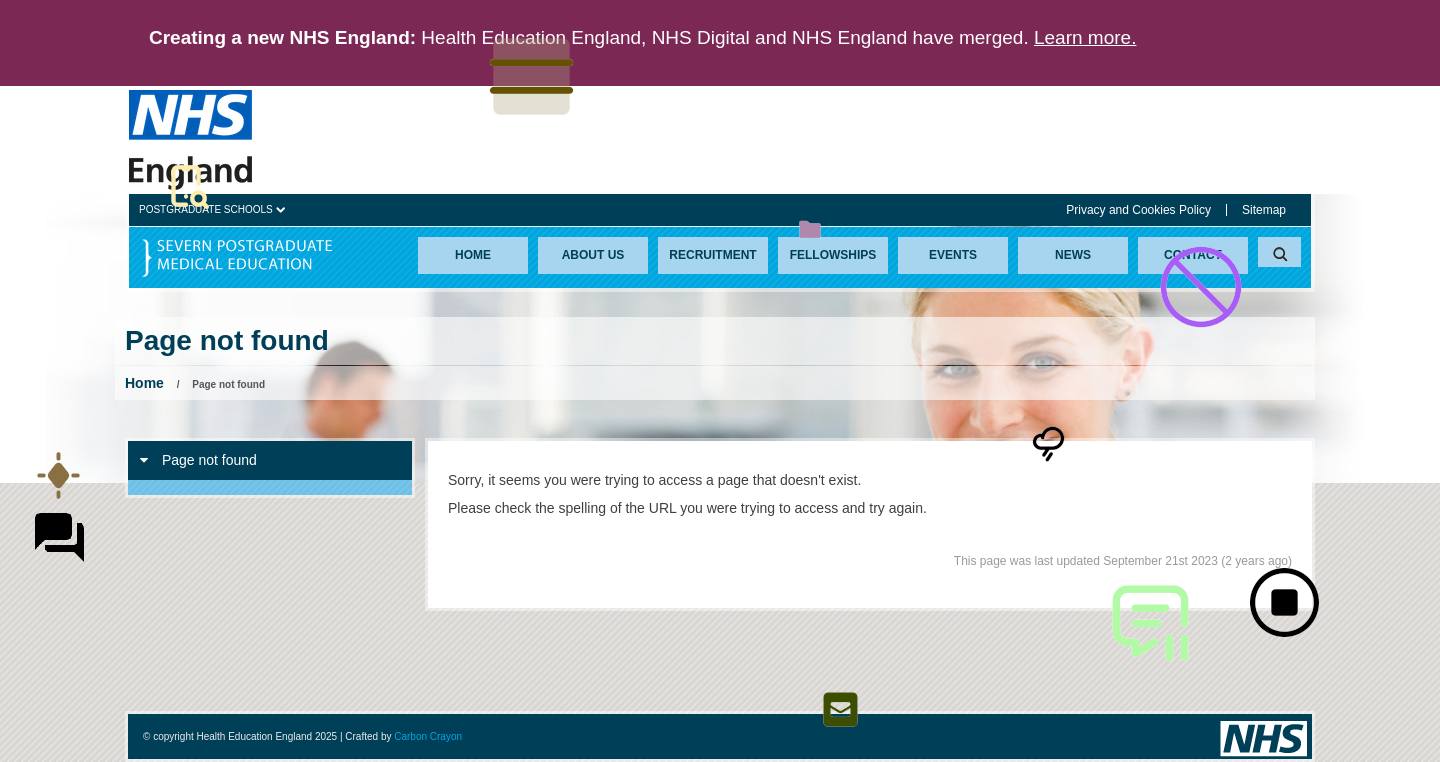 The image size is (1440, 762). I want to click on open your email inbox, so click(840, 709).